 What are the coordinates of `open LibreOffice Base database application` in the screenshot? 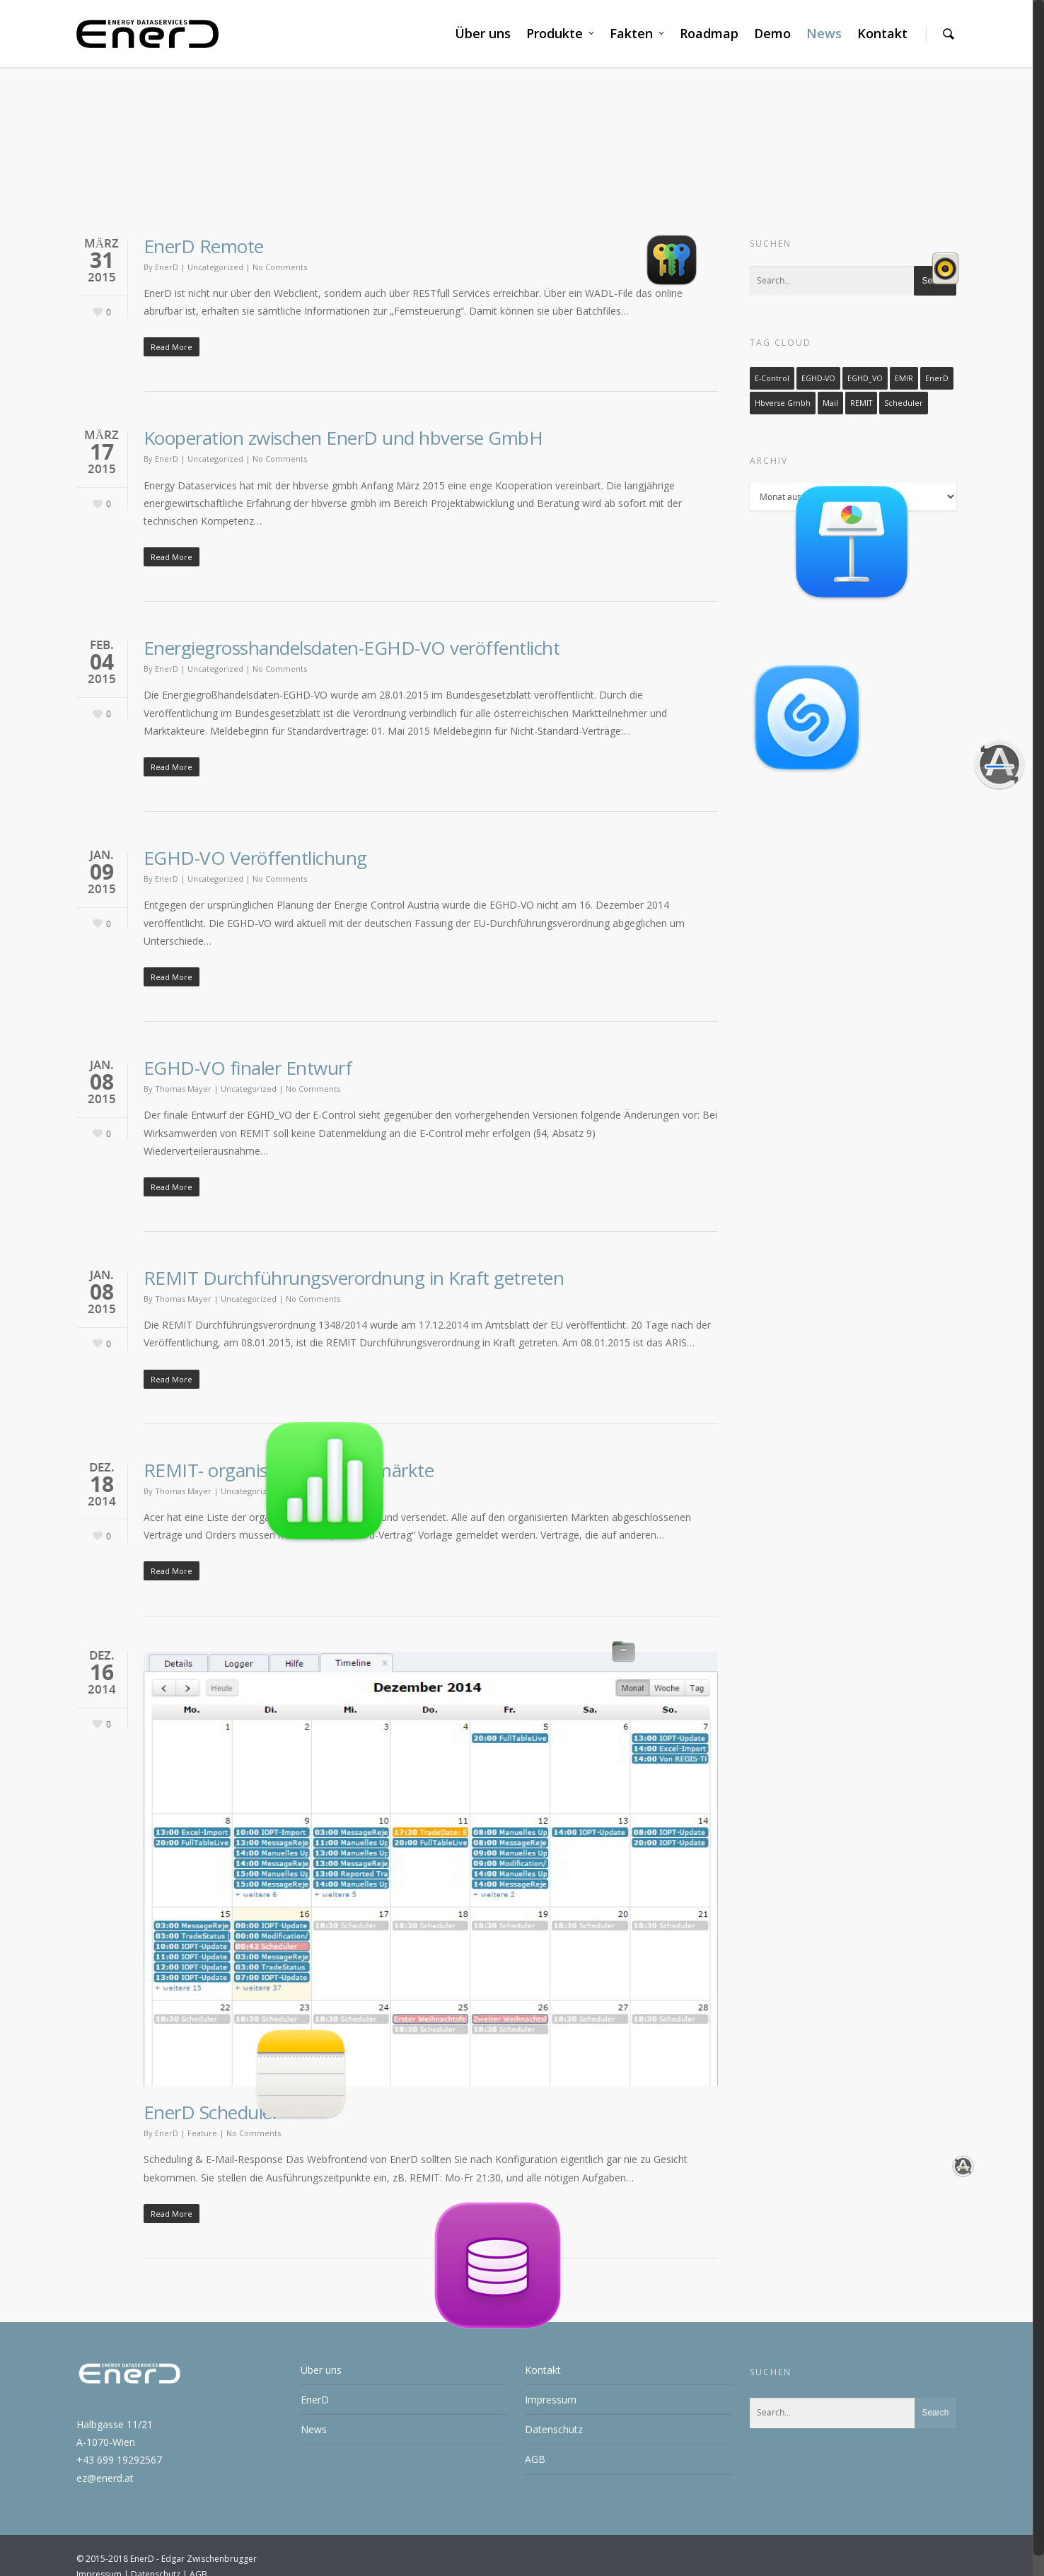 It's located at (497, 2265).